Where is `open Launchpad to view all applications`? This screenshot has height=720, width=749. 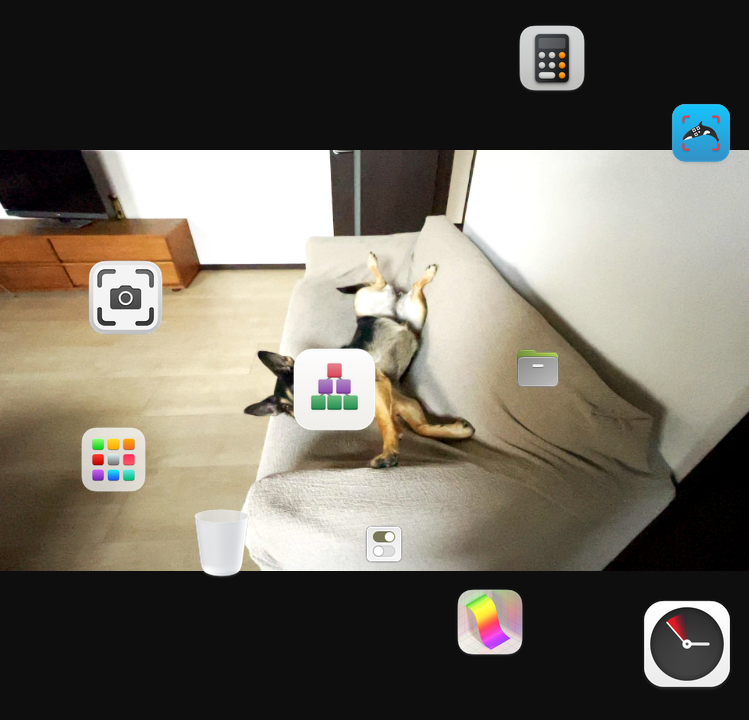
open Launchpad to view all applications is located at coordinates (113, 459).